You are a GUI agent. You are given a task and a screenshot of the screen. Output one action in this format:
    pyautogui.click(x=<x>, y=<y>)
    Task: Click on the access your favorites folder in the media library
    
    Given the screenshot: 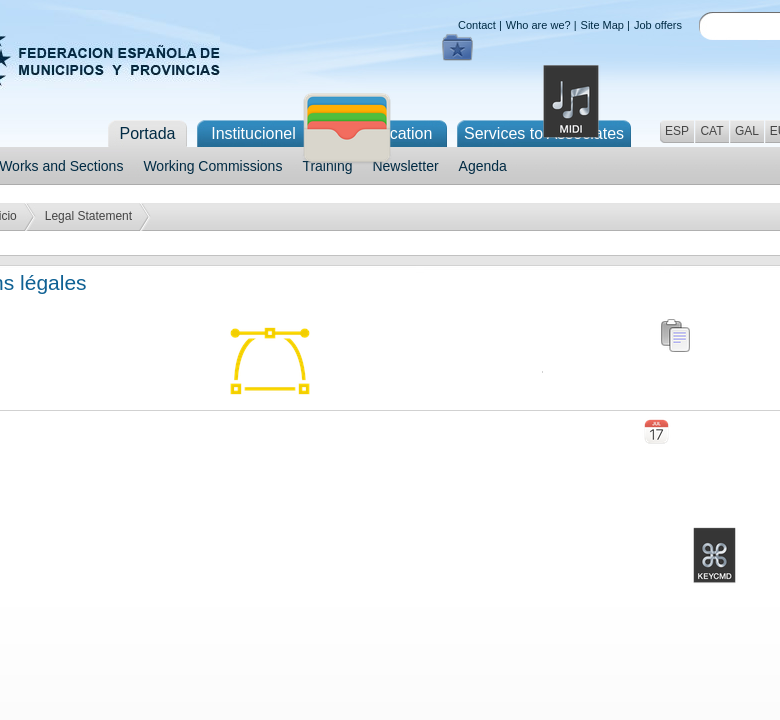 What is the action you would take?
    pyautogui.click(x=457, y=47)
    